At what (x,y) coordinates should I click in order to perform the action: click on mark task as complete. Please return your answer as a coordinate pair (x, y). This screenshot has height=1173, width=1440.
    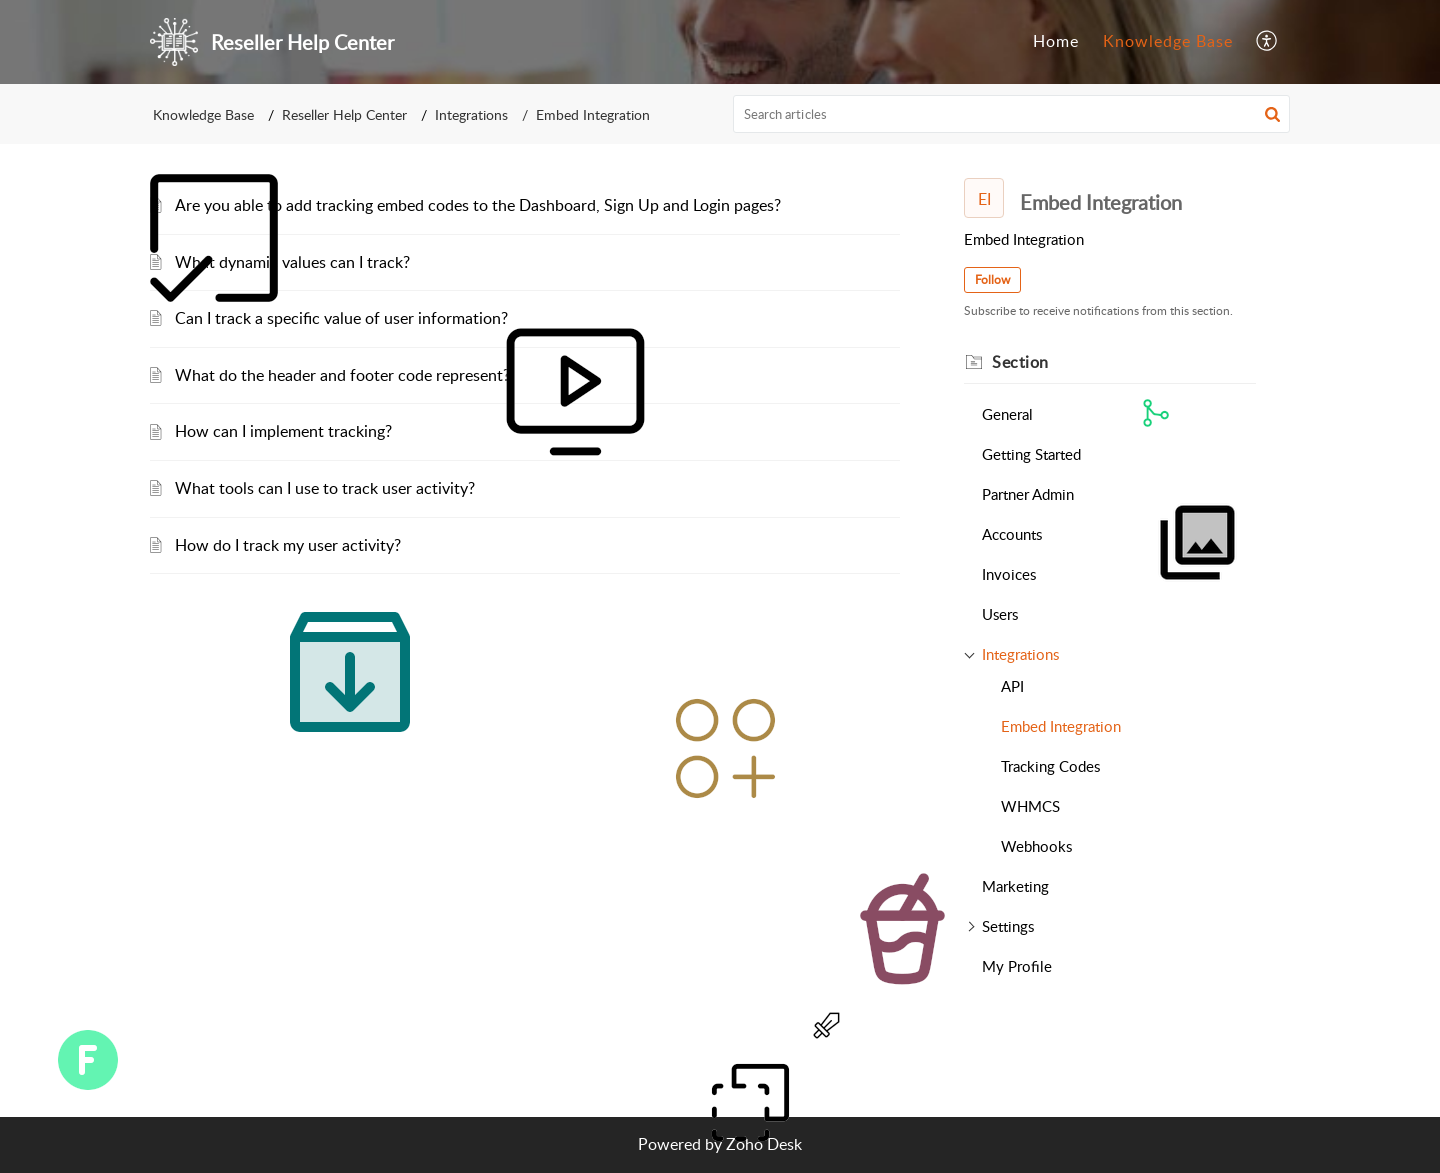
    Looking at the image, I should click on (214, 238).